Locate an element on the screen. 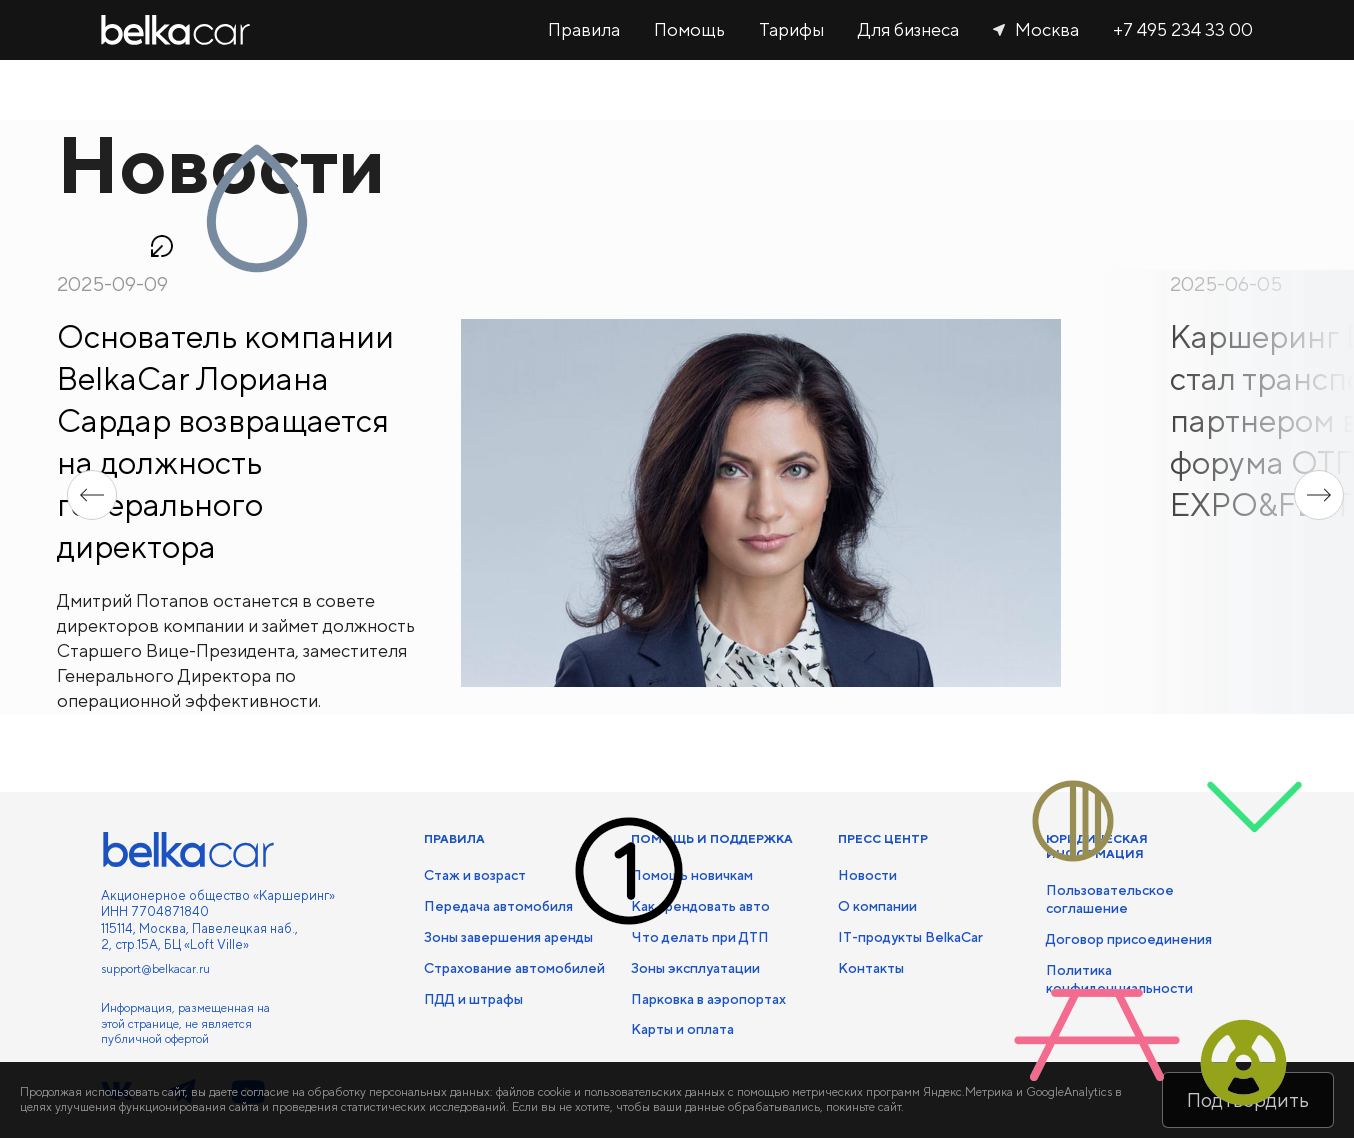  export or download content to the bottom-left is located at coordinates (162, 246).